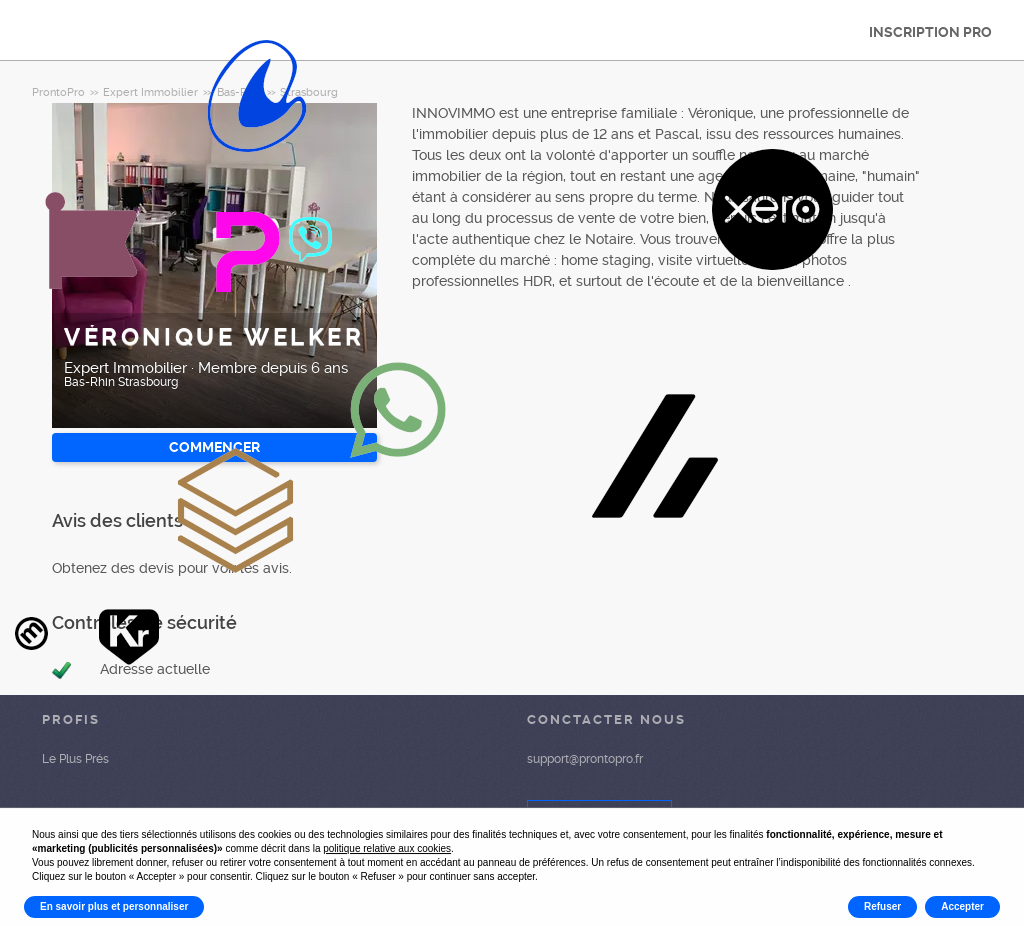 The width and height of the screenshot is (1024, 926). What do you see at coordinates (398, 410) in the screenshot?
I see `open WhatsApp messaging app` at bounding box center [398, 410].